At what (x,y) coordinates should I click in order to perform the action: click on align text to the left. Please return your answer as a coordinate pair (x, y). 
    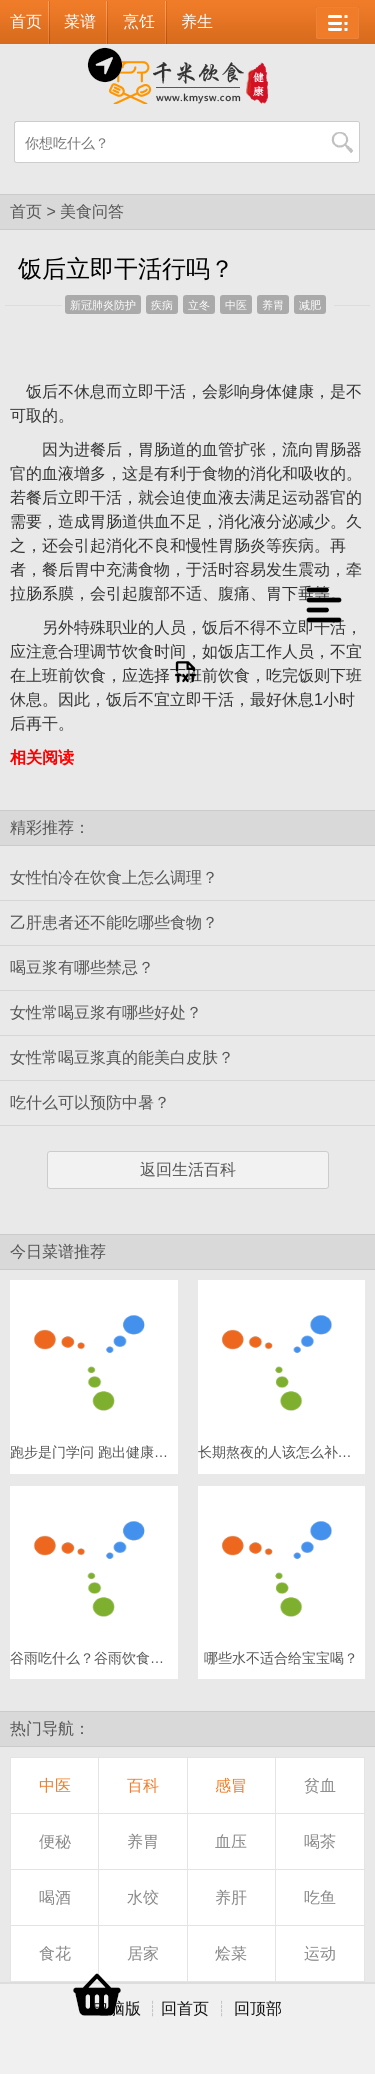
    Looking at the image, I should click on (324, 605).